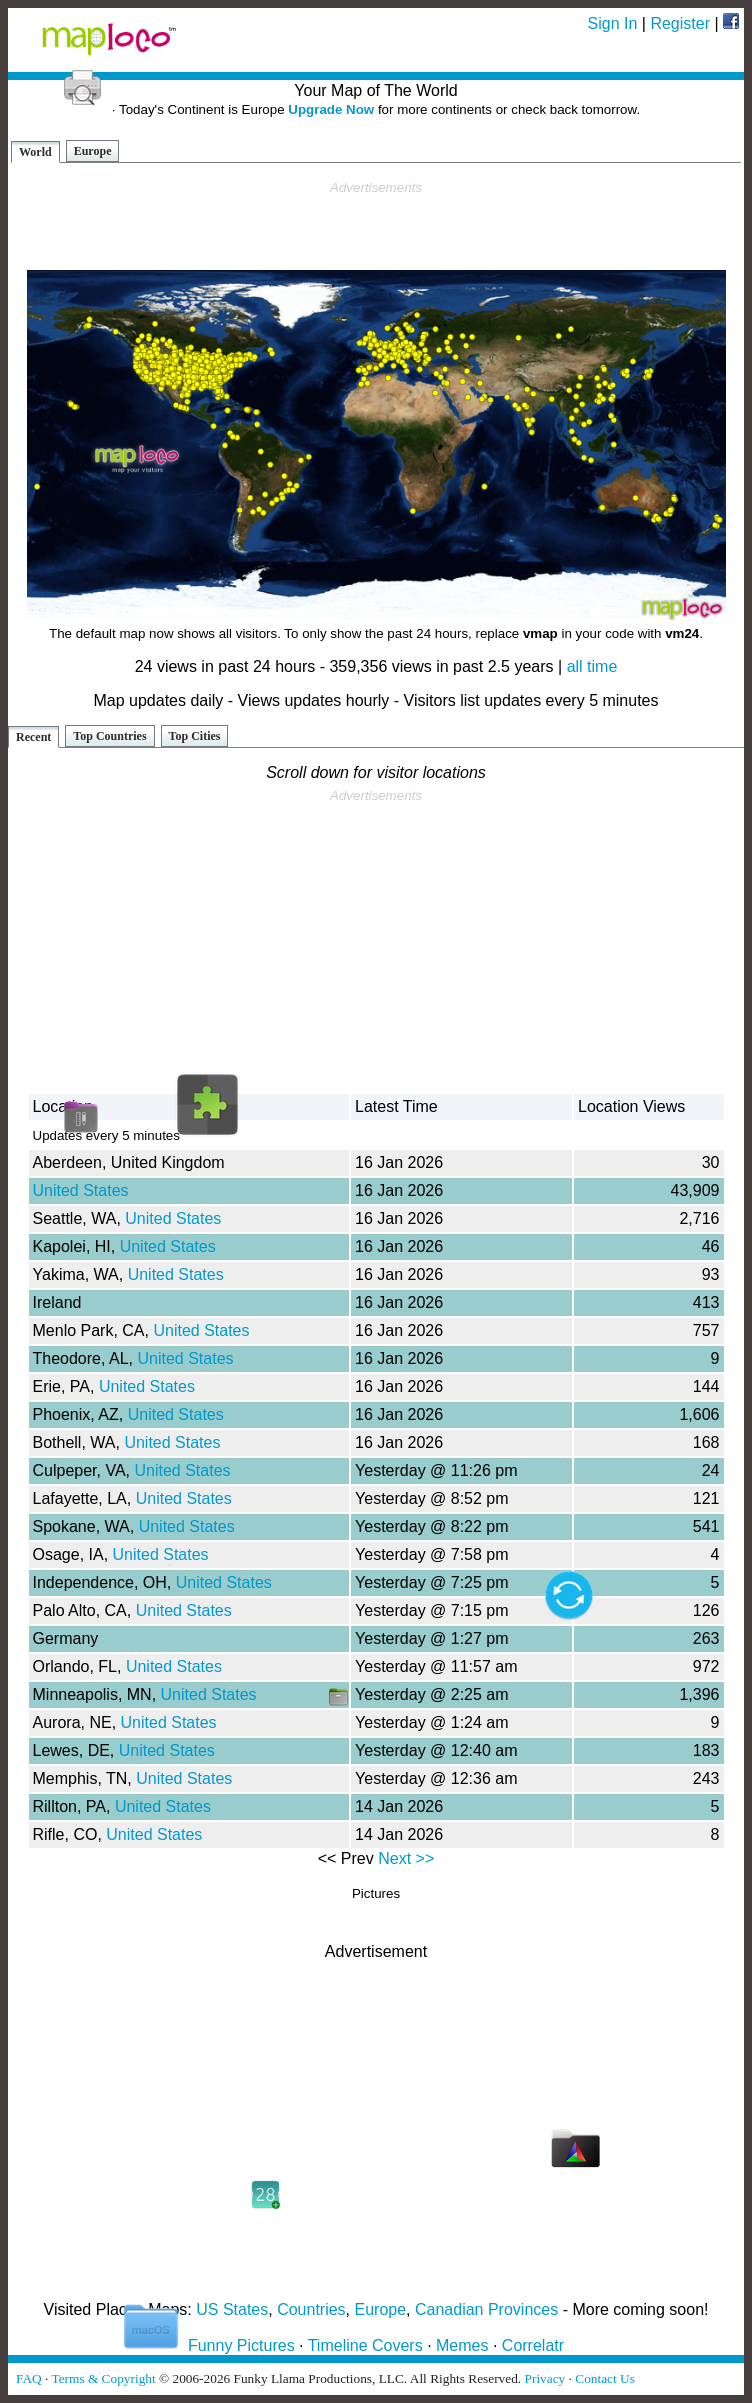  What do you see at coordinates (207, 1104) in the screenshot?
I see `browse or manage system add-ons` at bounding box center [207, 1104].